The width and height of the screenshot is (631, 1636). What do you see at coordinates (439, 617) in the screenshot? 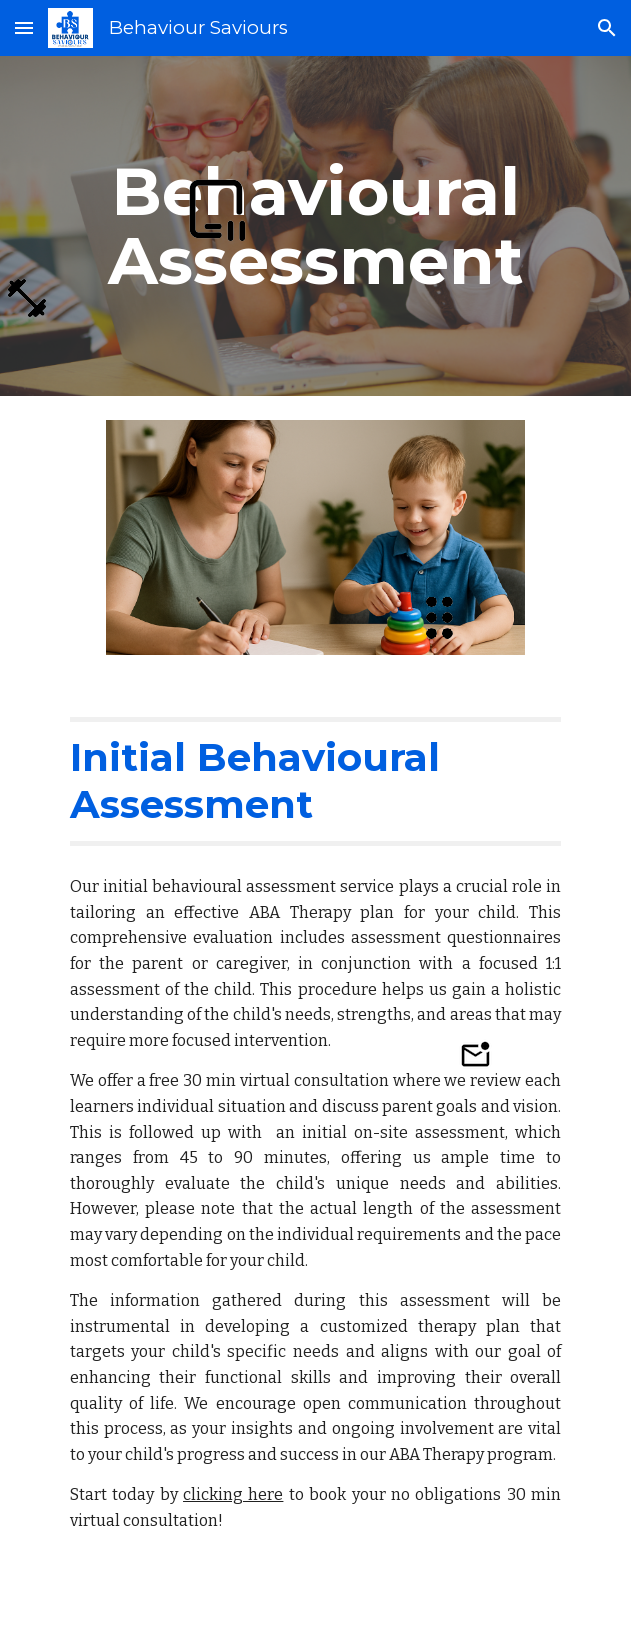
I see `drag to reorder this item` at bounding box center [439, 617].